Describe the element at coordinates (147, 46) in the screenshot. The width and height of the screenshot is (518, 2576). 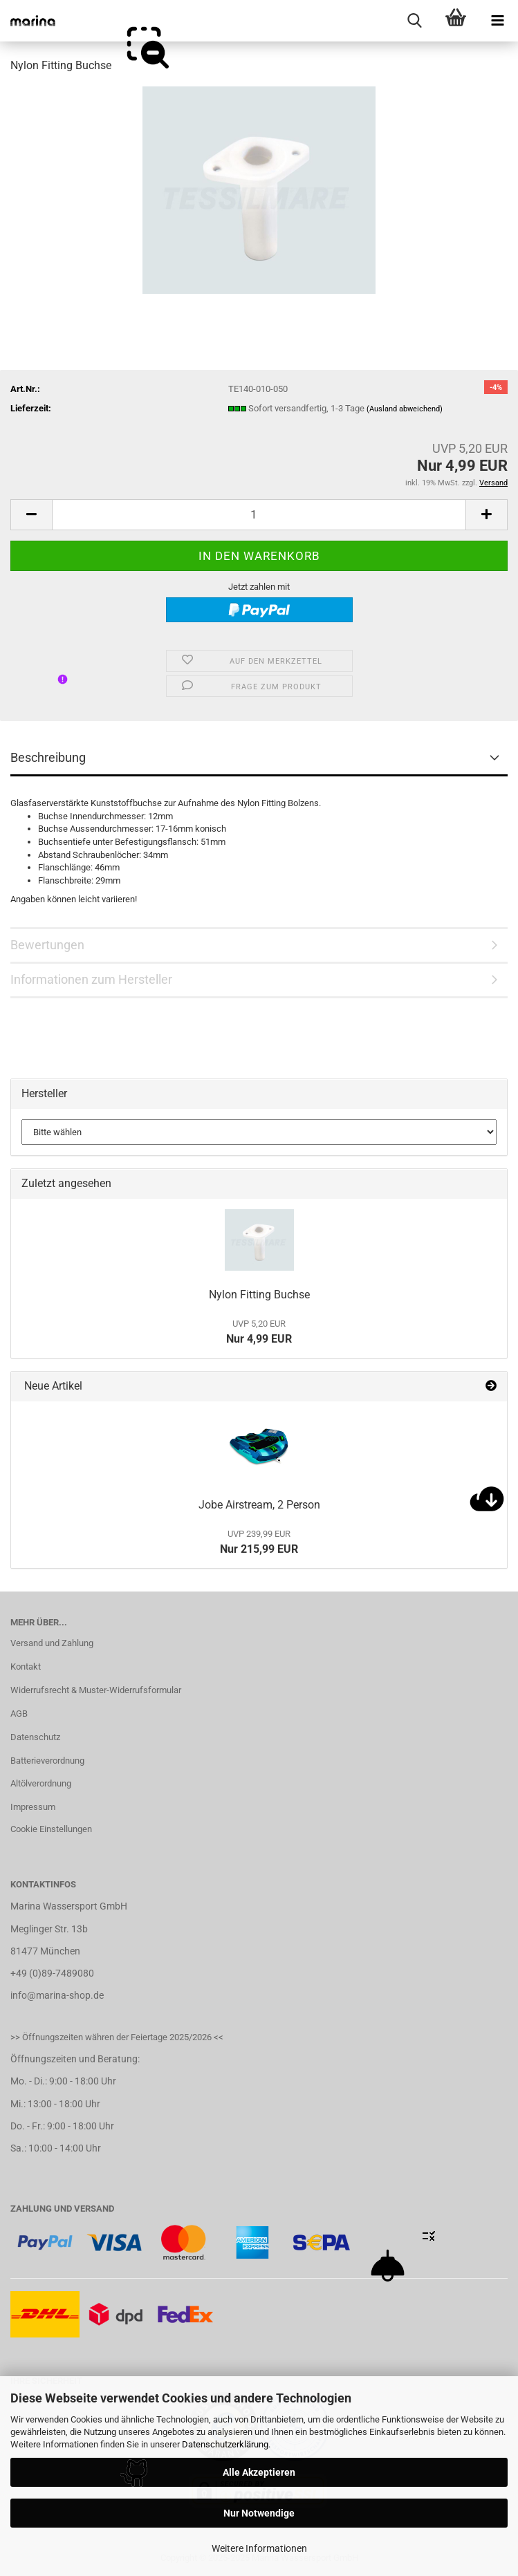
I see `zoom out of selected area` at that location.